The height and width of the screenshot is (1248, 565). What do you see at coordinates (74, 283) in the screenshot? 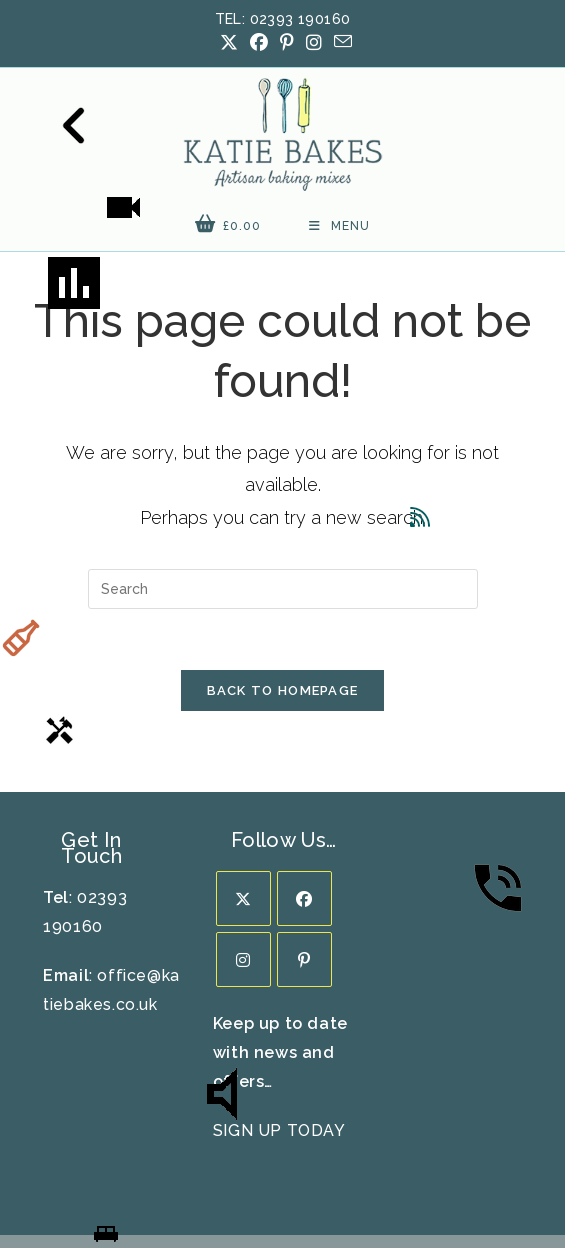
I see `view analytics or performance reports` at bounding box center [74, 283].